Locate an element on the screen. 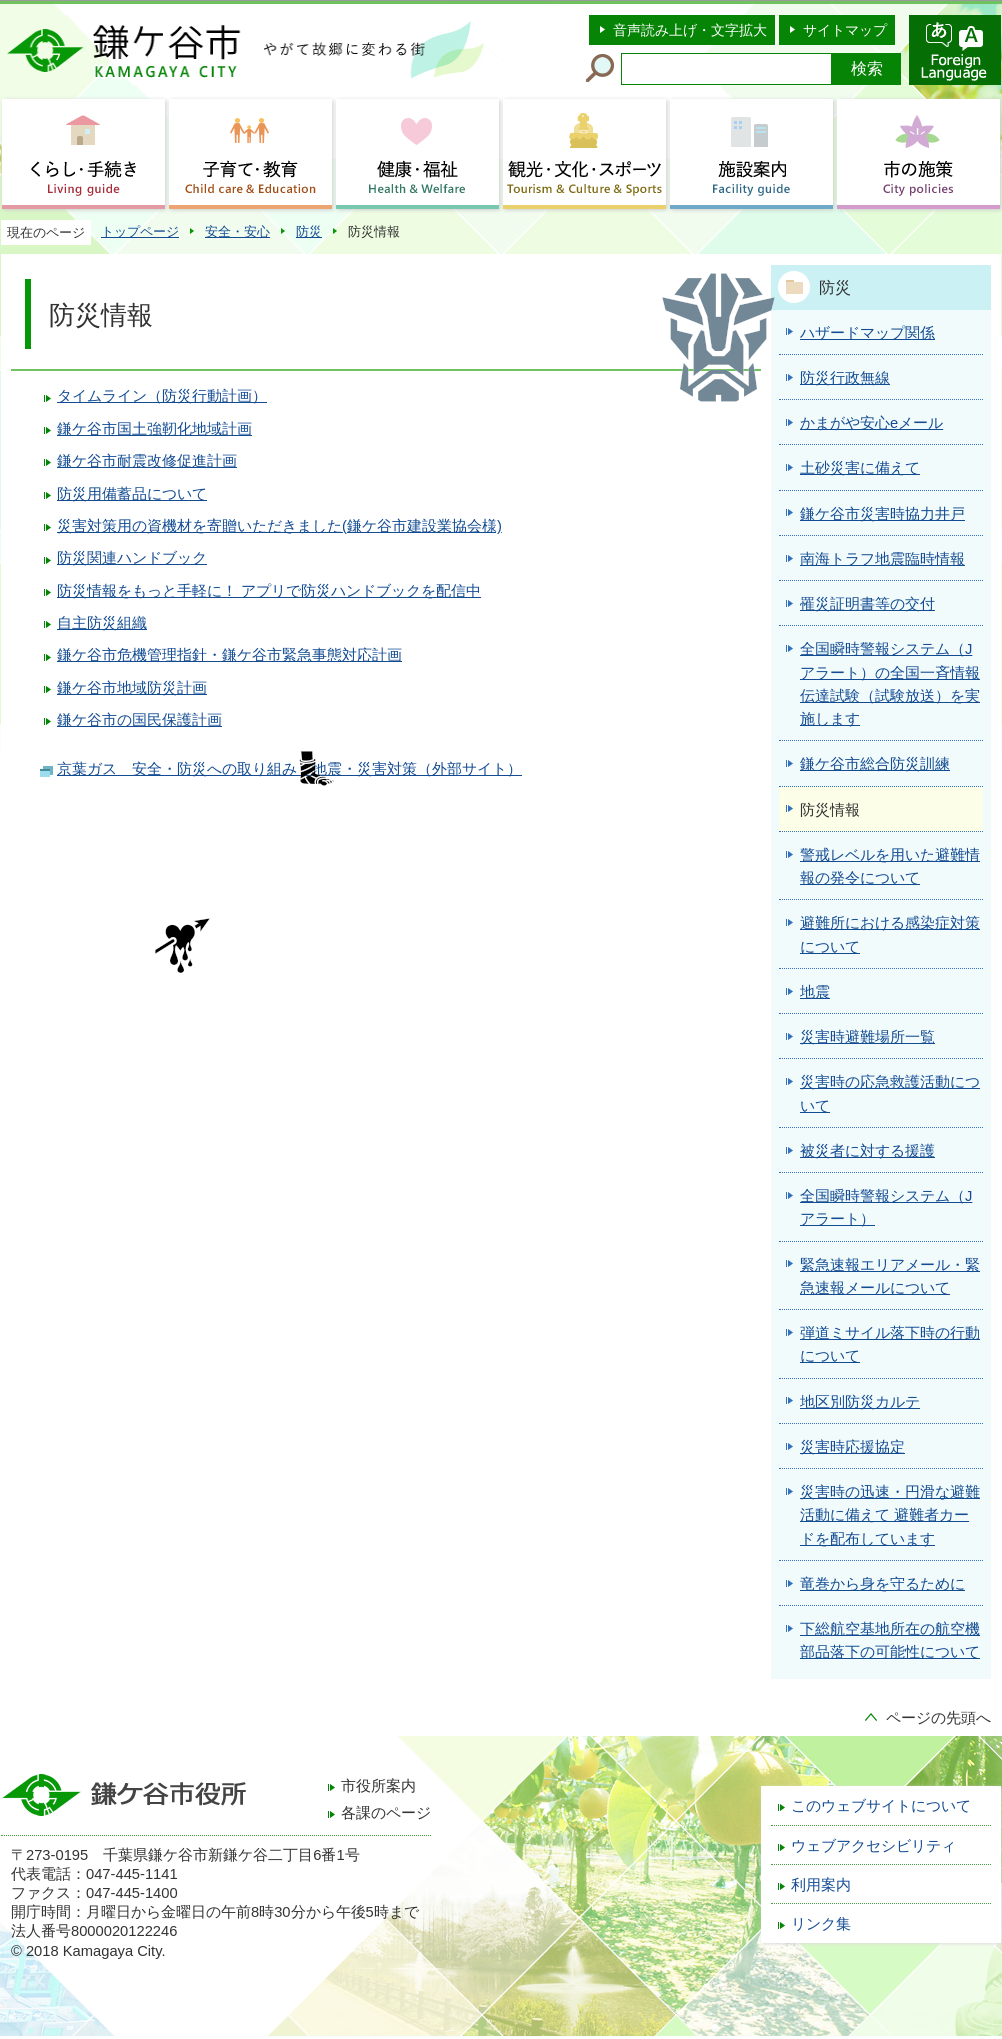  select mech or robot character is located at coordinates (718, 337).